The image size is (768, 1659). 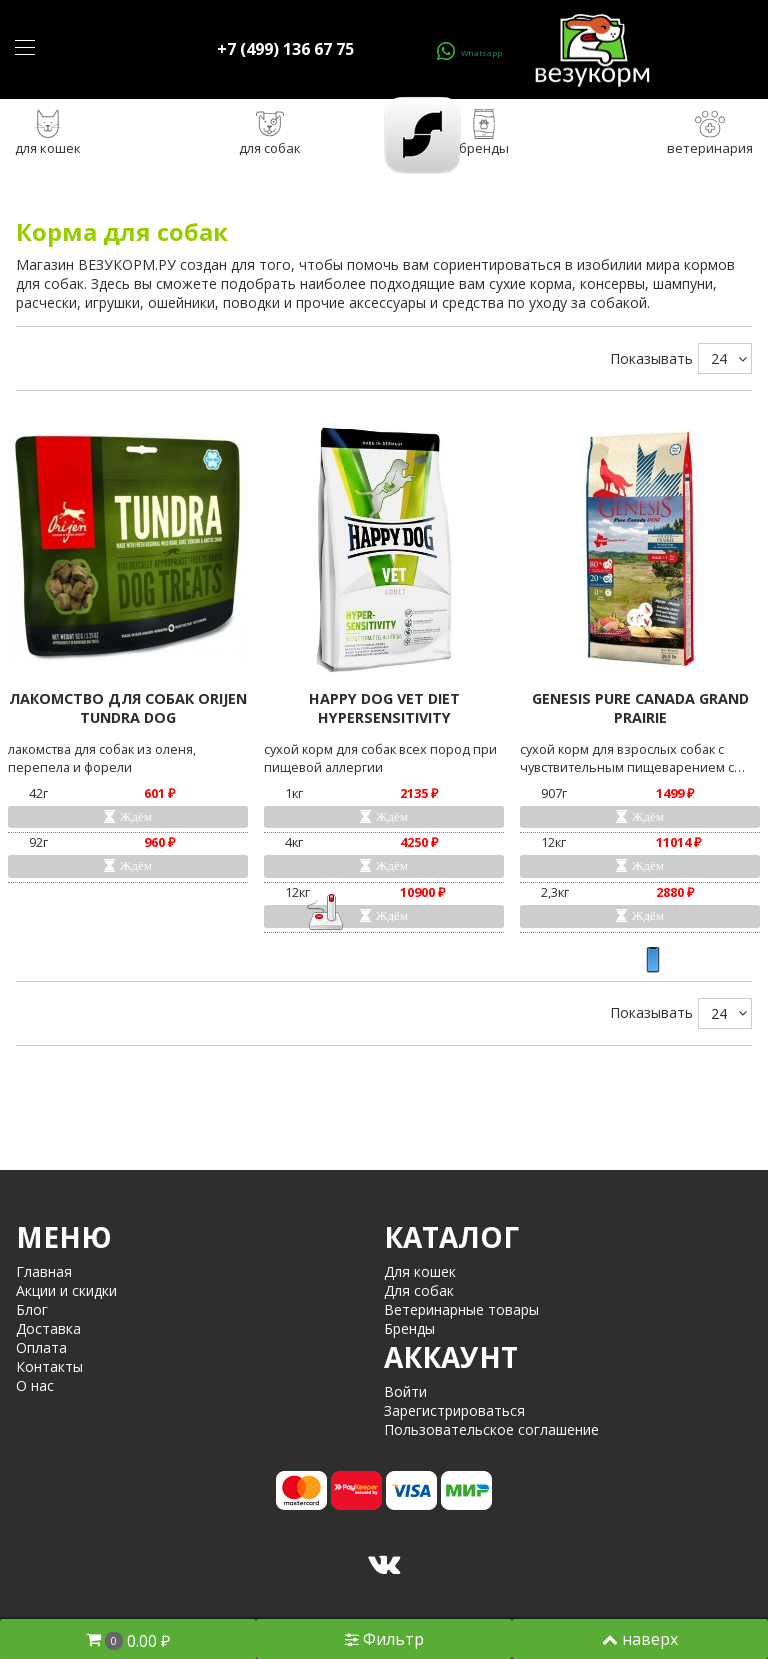 I want to click on iPhone 11 device icon, so click(x=653, y=960).